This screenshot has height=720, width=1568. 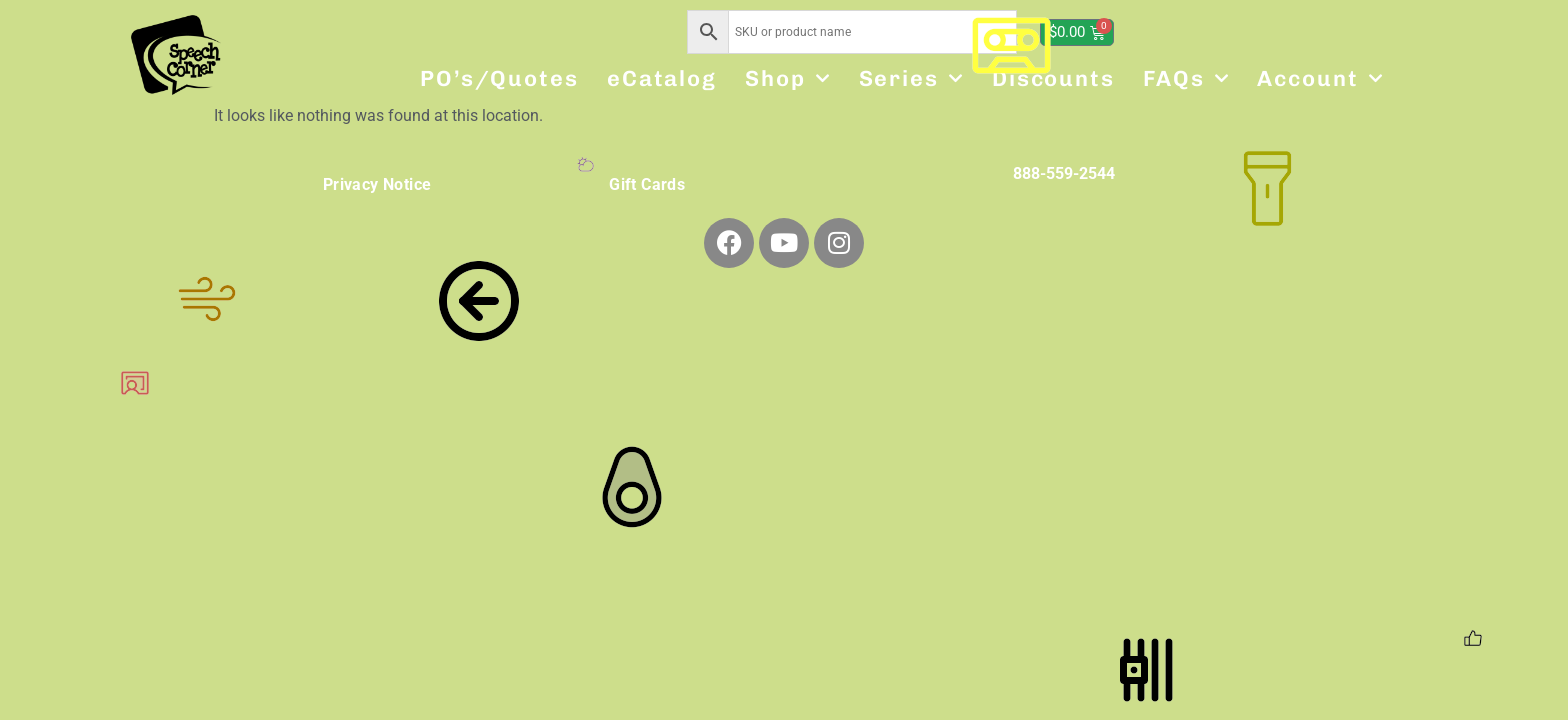 I want to click on like or approve content, so click(x=1473, y=639).